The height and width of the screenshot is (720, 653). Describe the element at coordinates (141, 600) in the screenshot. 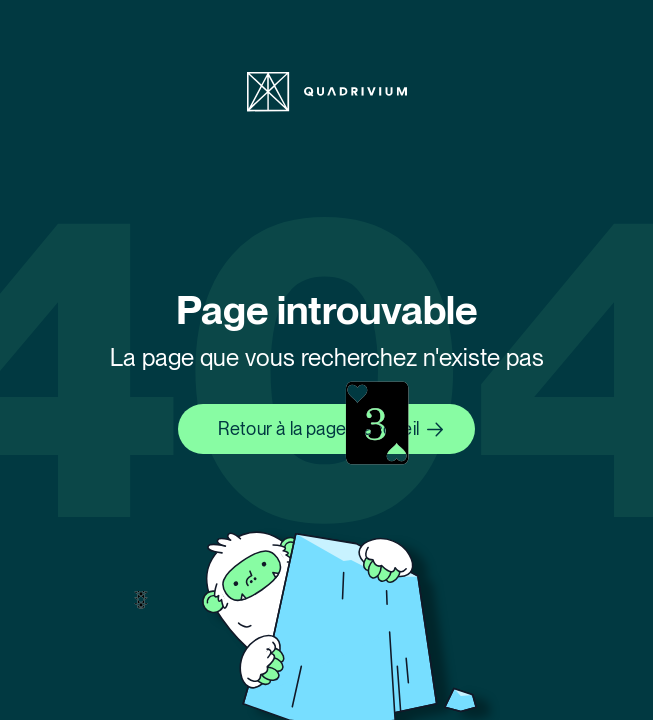

I see `indicates ready status or go signal` at that location.